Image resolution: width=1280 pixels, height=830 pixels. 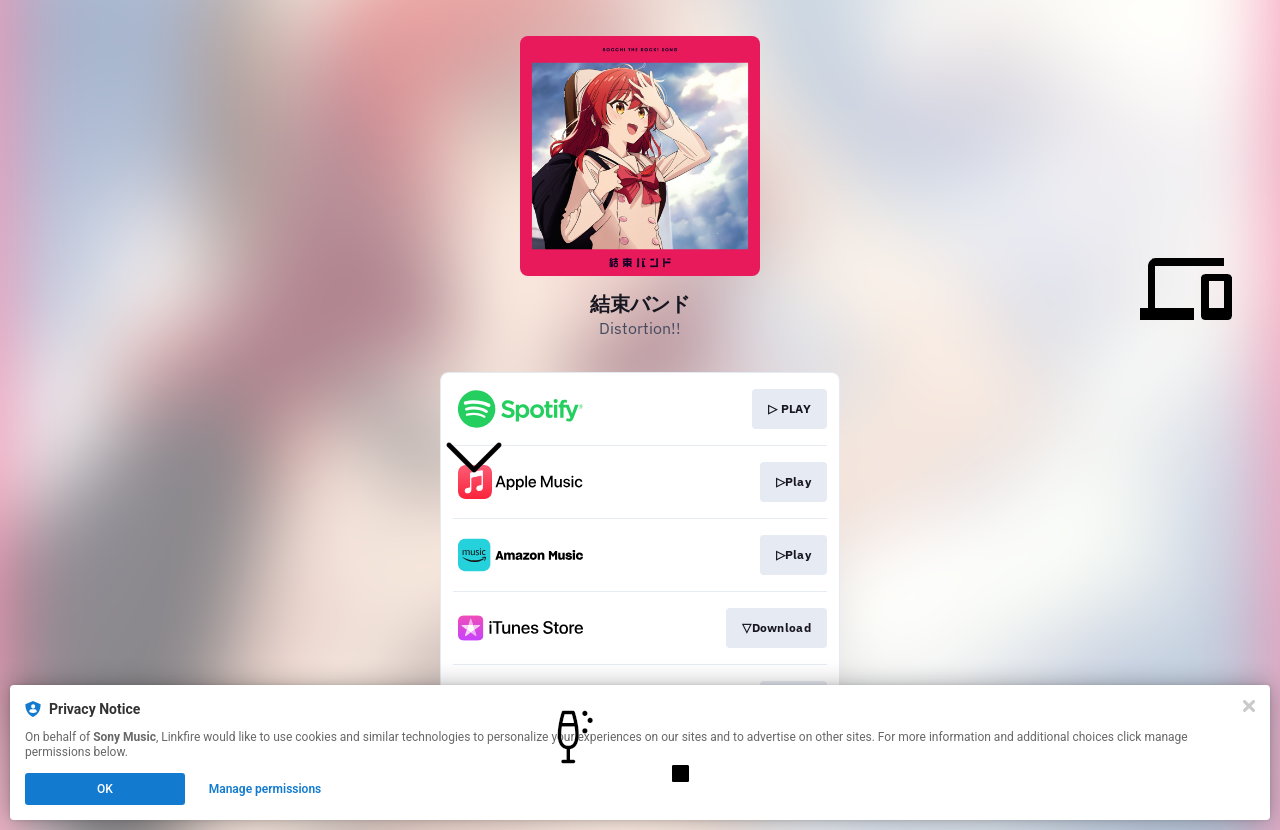 I want to click on stop media playback, so click(x=680, y=773).